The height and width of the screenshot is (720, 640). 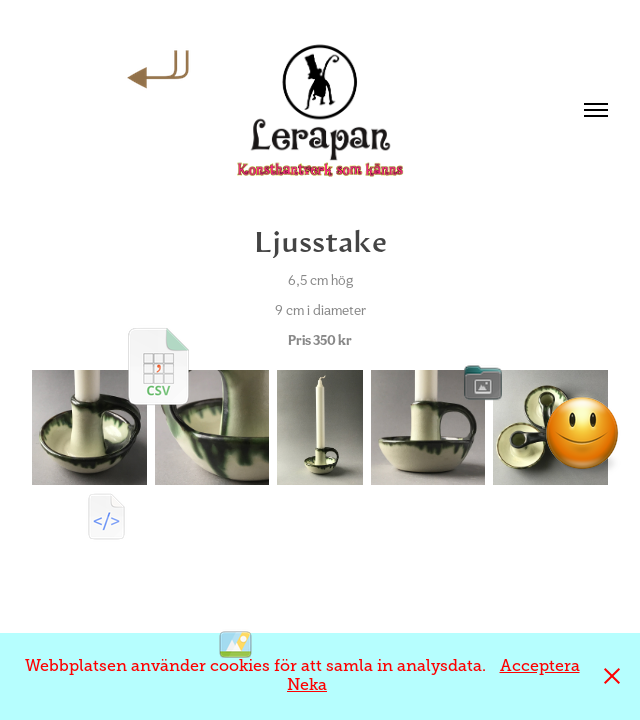 I want to click on open your pictures folder, so click(x=483, y=382).